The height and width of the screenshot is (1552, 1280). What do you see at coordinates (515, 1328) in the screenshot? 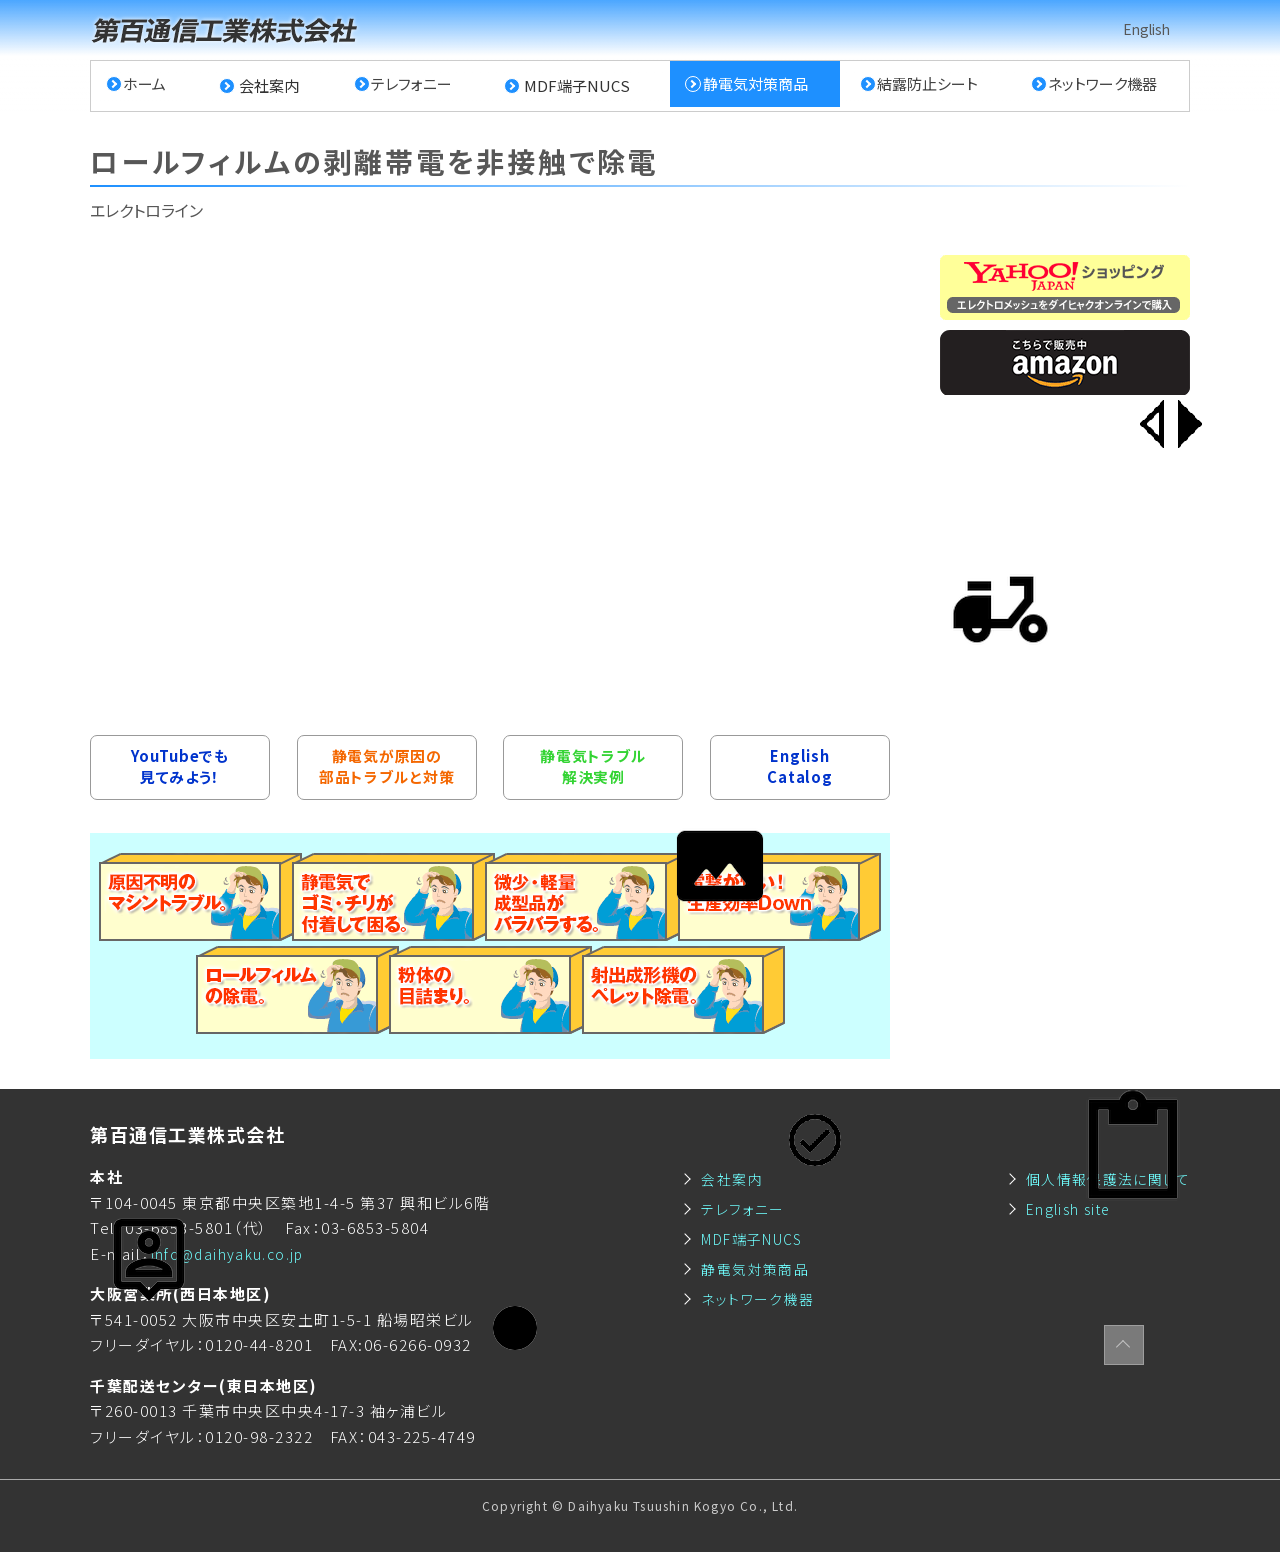
I see `confirm or complete an action` at bounding box center [515, 1328].